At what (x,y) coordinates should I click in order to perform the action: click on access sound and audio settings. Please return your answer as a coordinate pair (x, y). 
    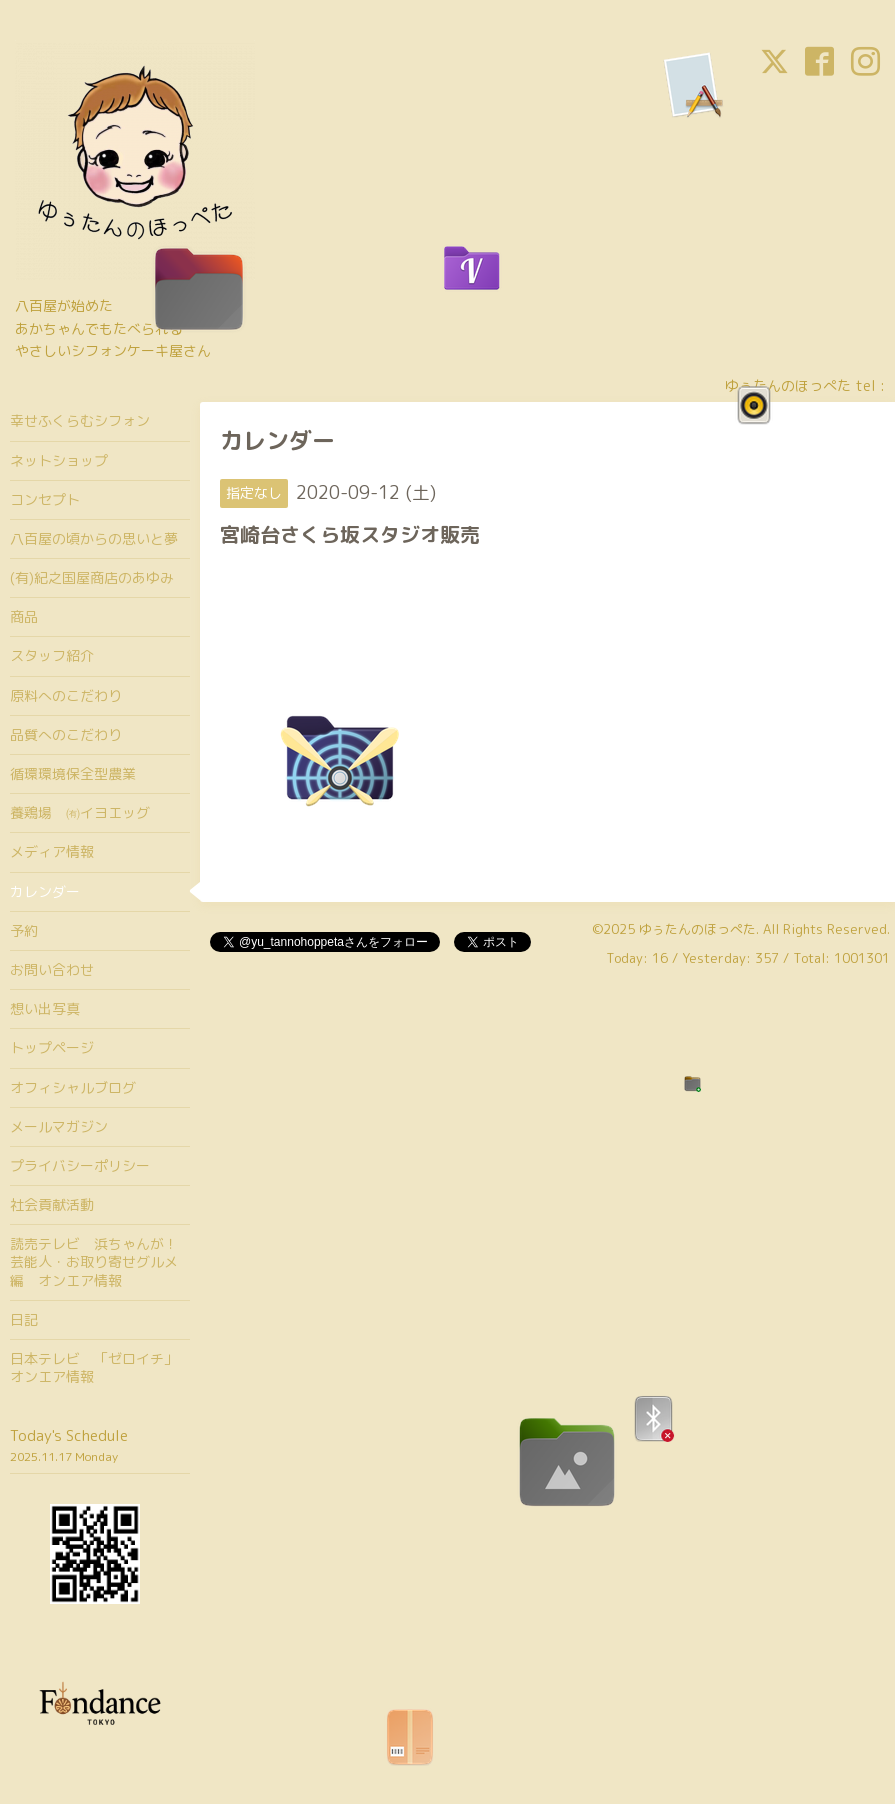
    Looking at the image, I should click on (754, 405).